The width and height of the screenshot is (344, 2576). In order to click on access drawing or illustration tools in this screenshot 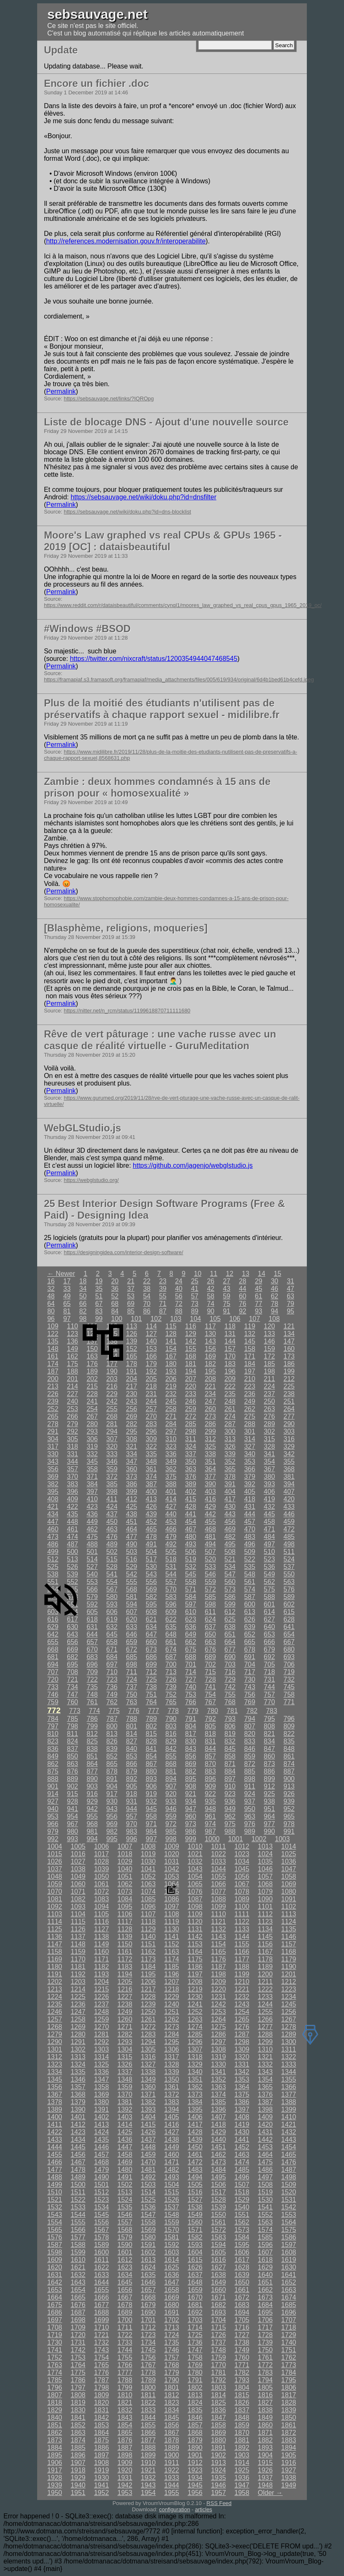, I will do `click(310, 2034)`.